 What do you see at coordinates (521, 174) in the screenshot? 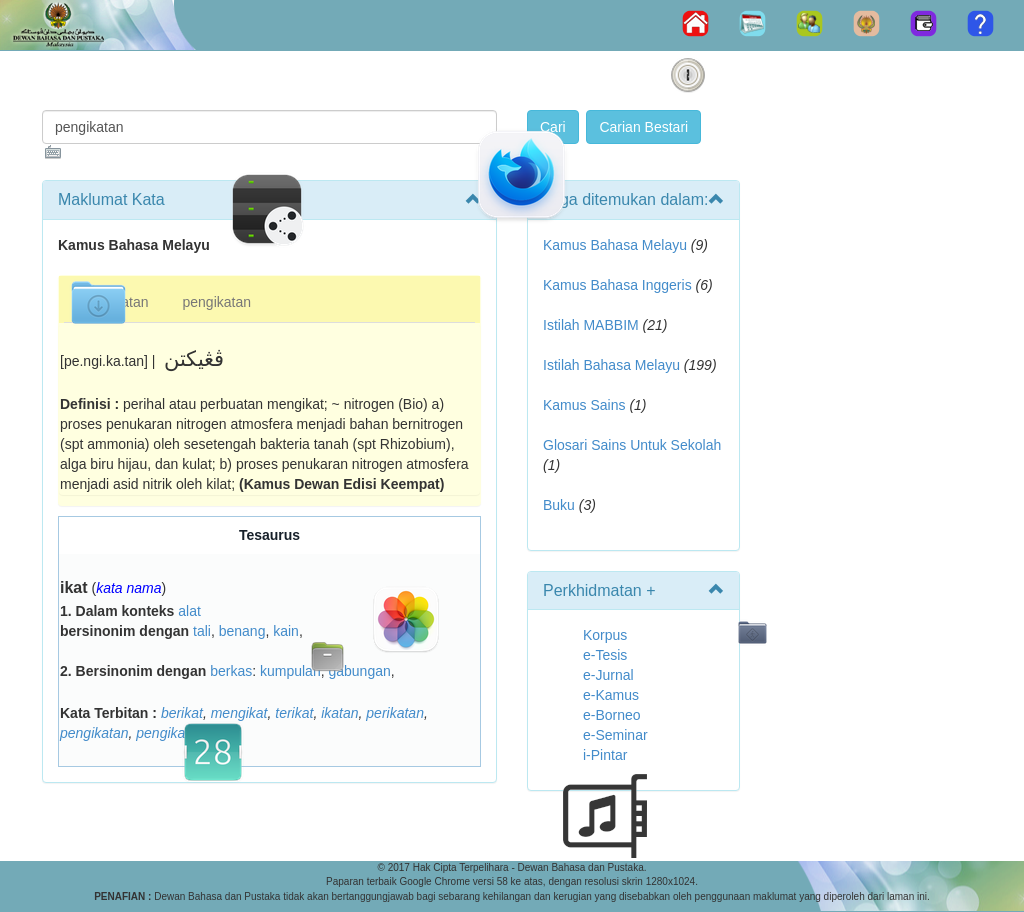
I see `open Firefox Developer Edition browser` at bounding box center [521, 174].